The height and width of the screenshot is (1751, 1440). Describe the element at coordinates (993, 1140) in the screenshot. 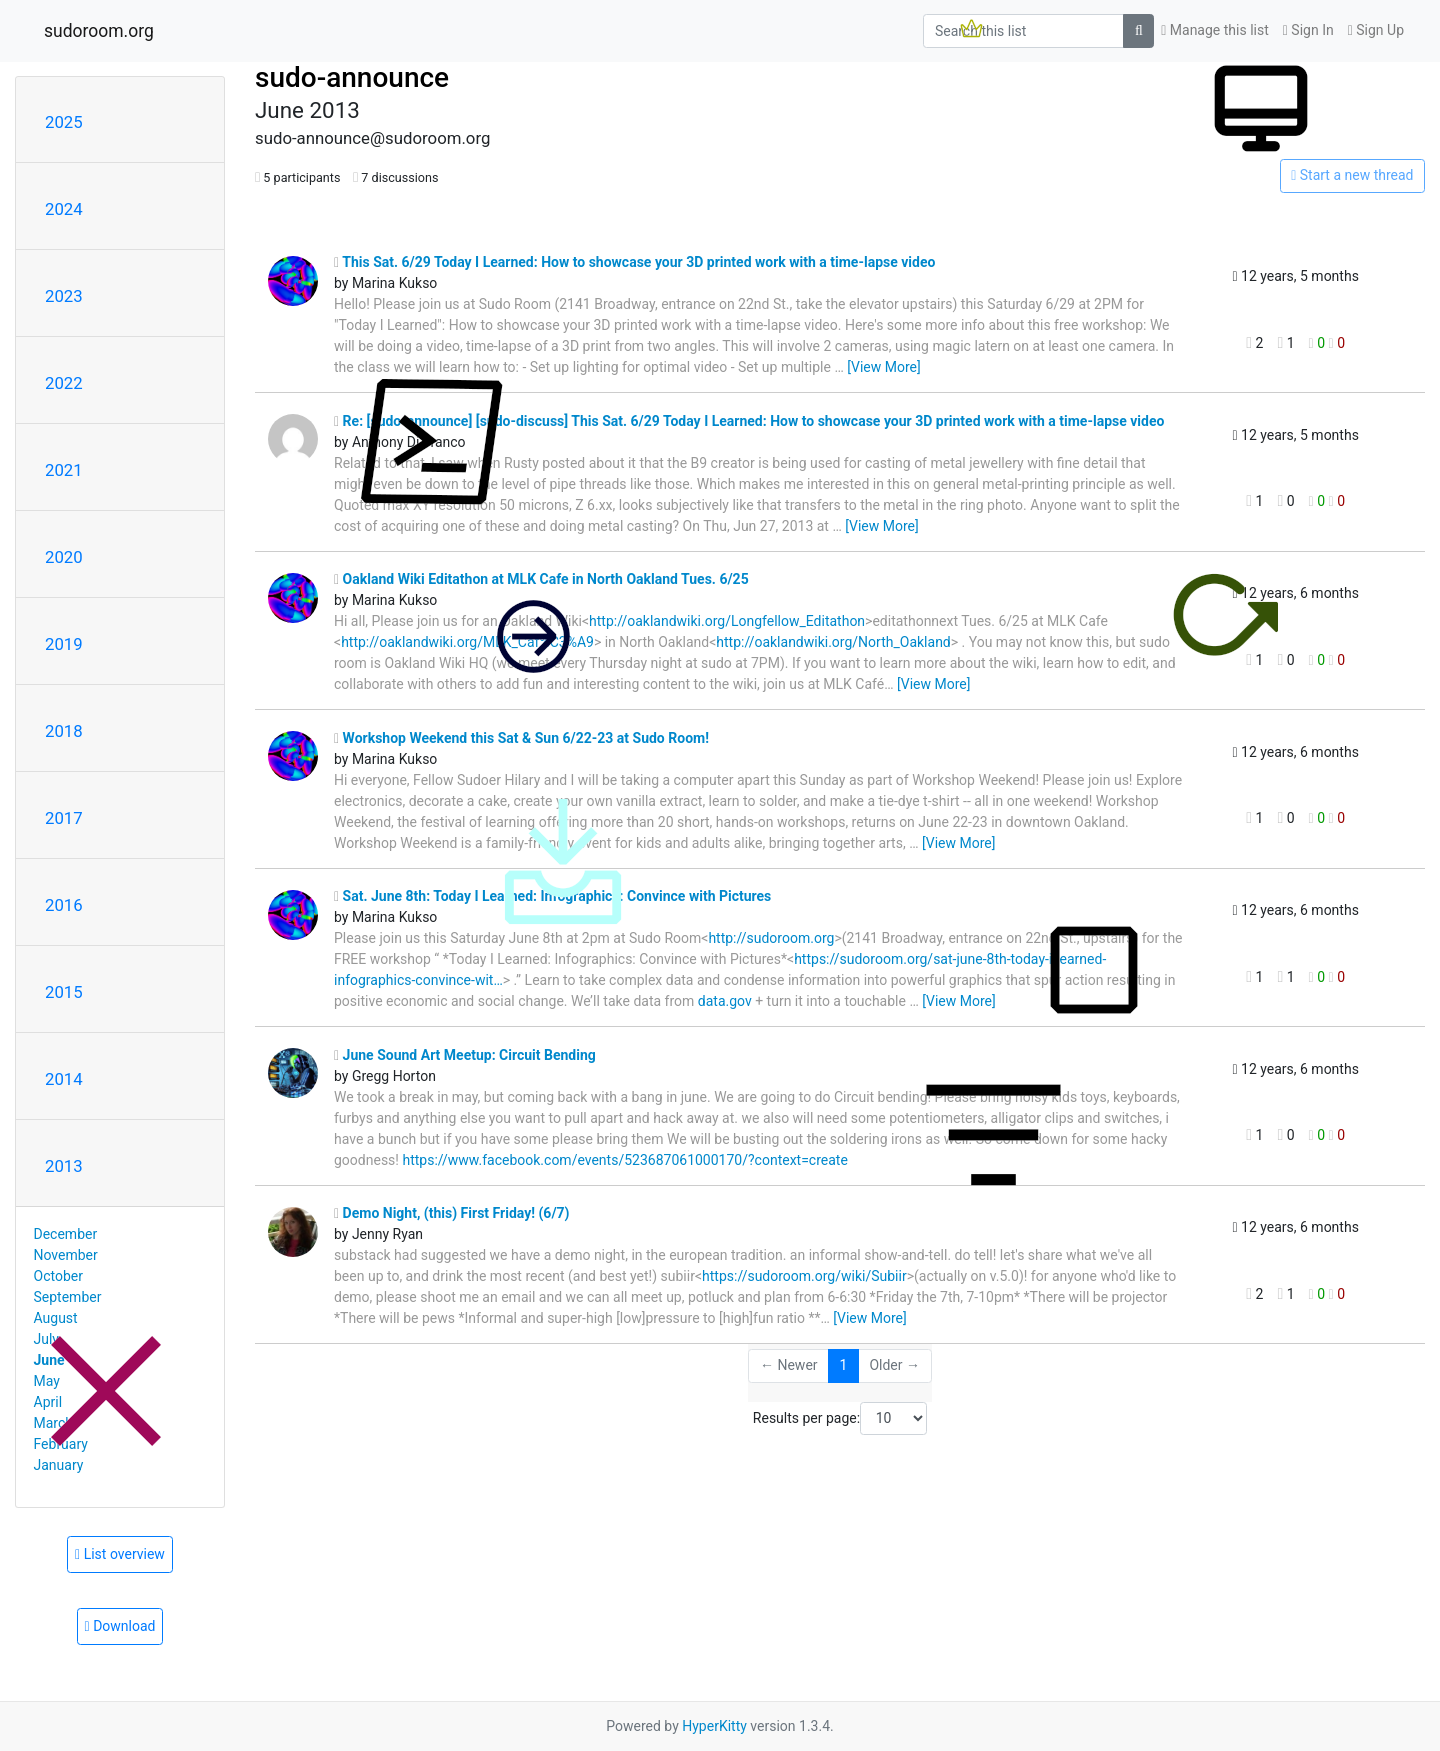

I see `filter or sort list items` at that location.